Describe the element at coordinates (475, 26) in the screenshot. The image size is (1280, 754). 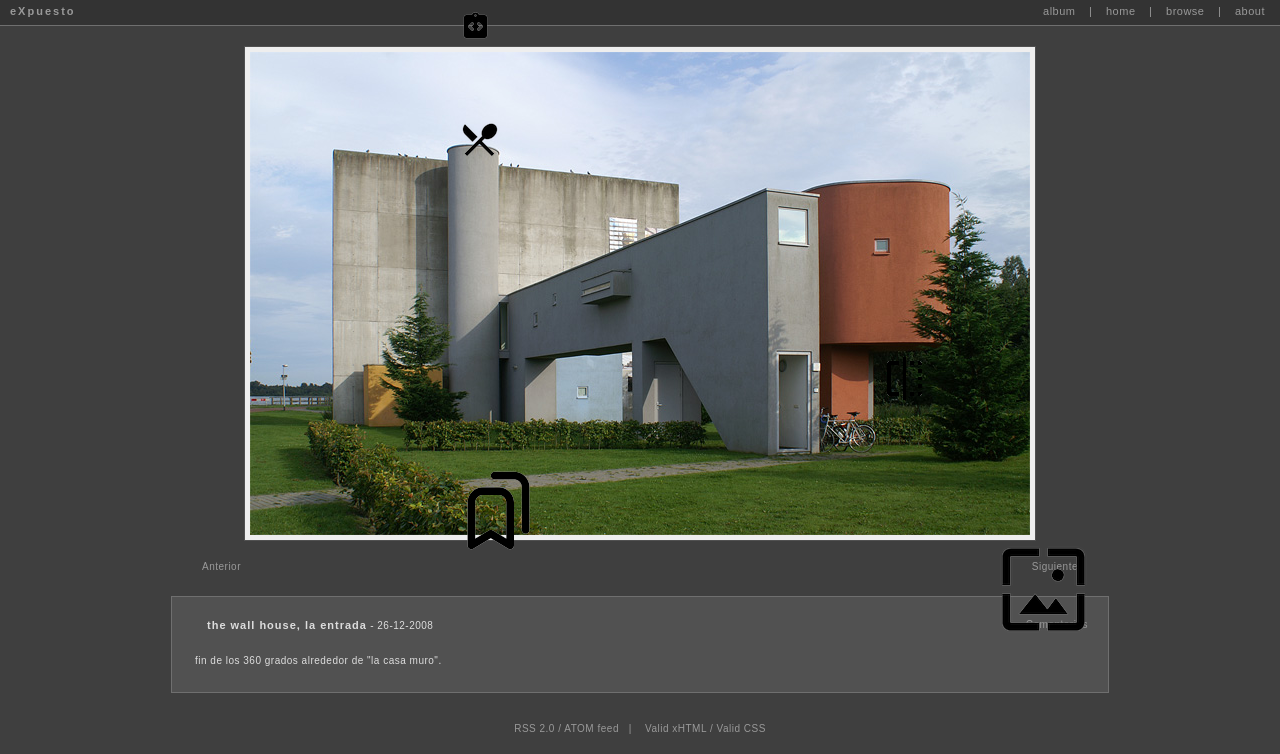
I see `view integration code or instructions` at that location.